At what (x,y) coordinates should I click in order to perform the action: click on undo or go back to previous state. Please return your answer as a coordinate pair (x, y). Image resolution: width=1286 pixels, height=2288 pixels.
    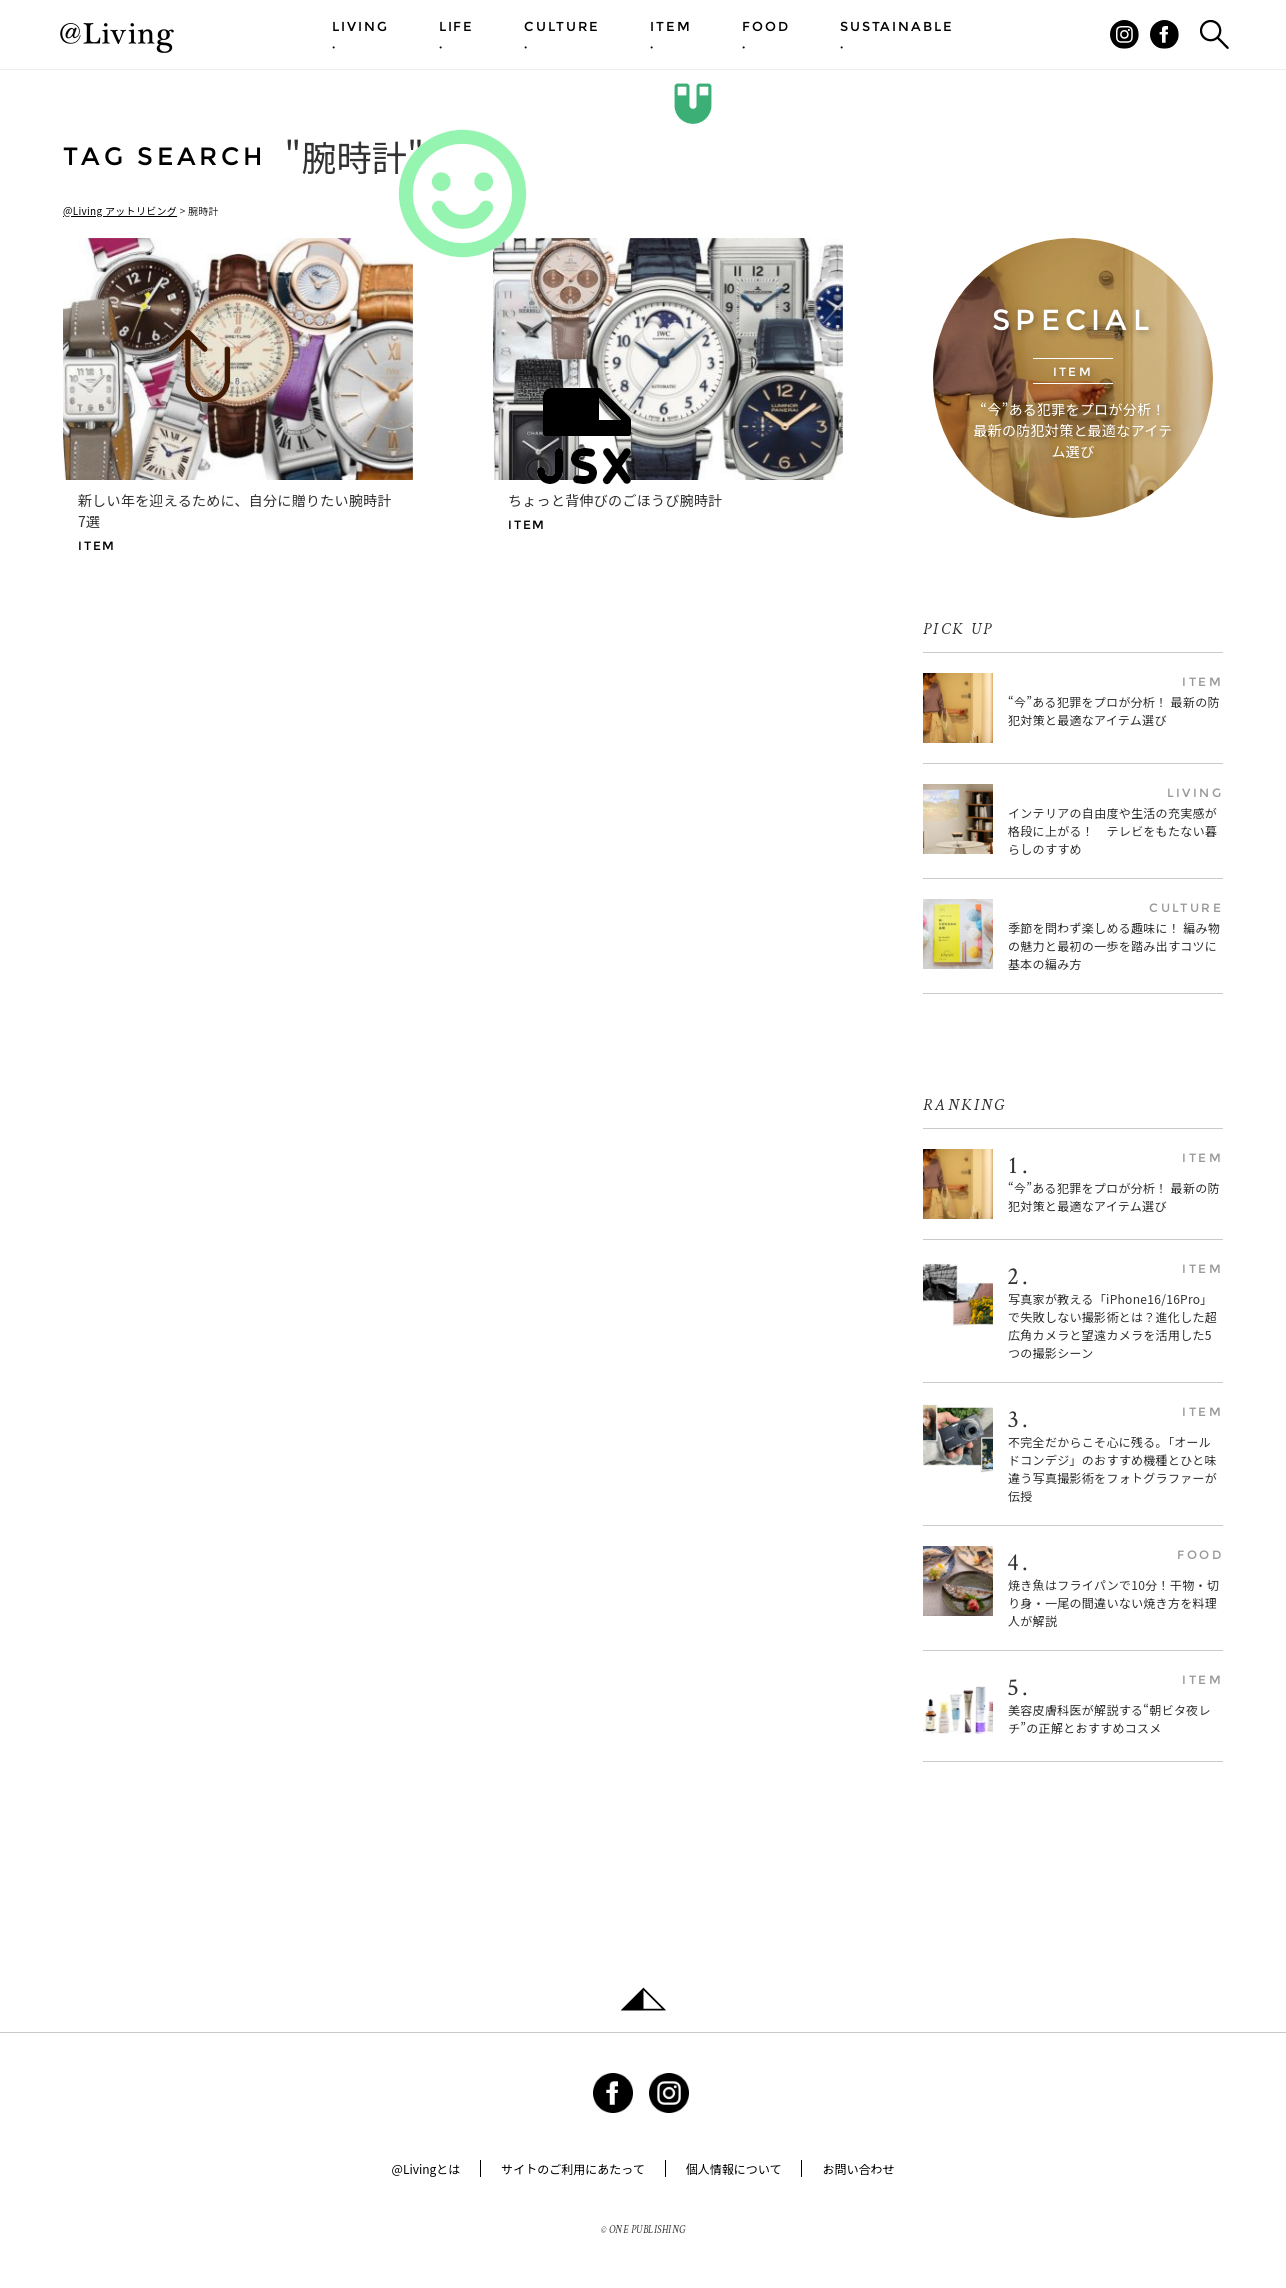
    Looking at the image, I should click on (202, 366).